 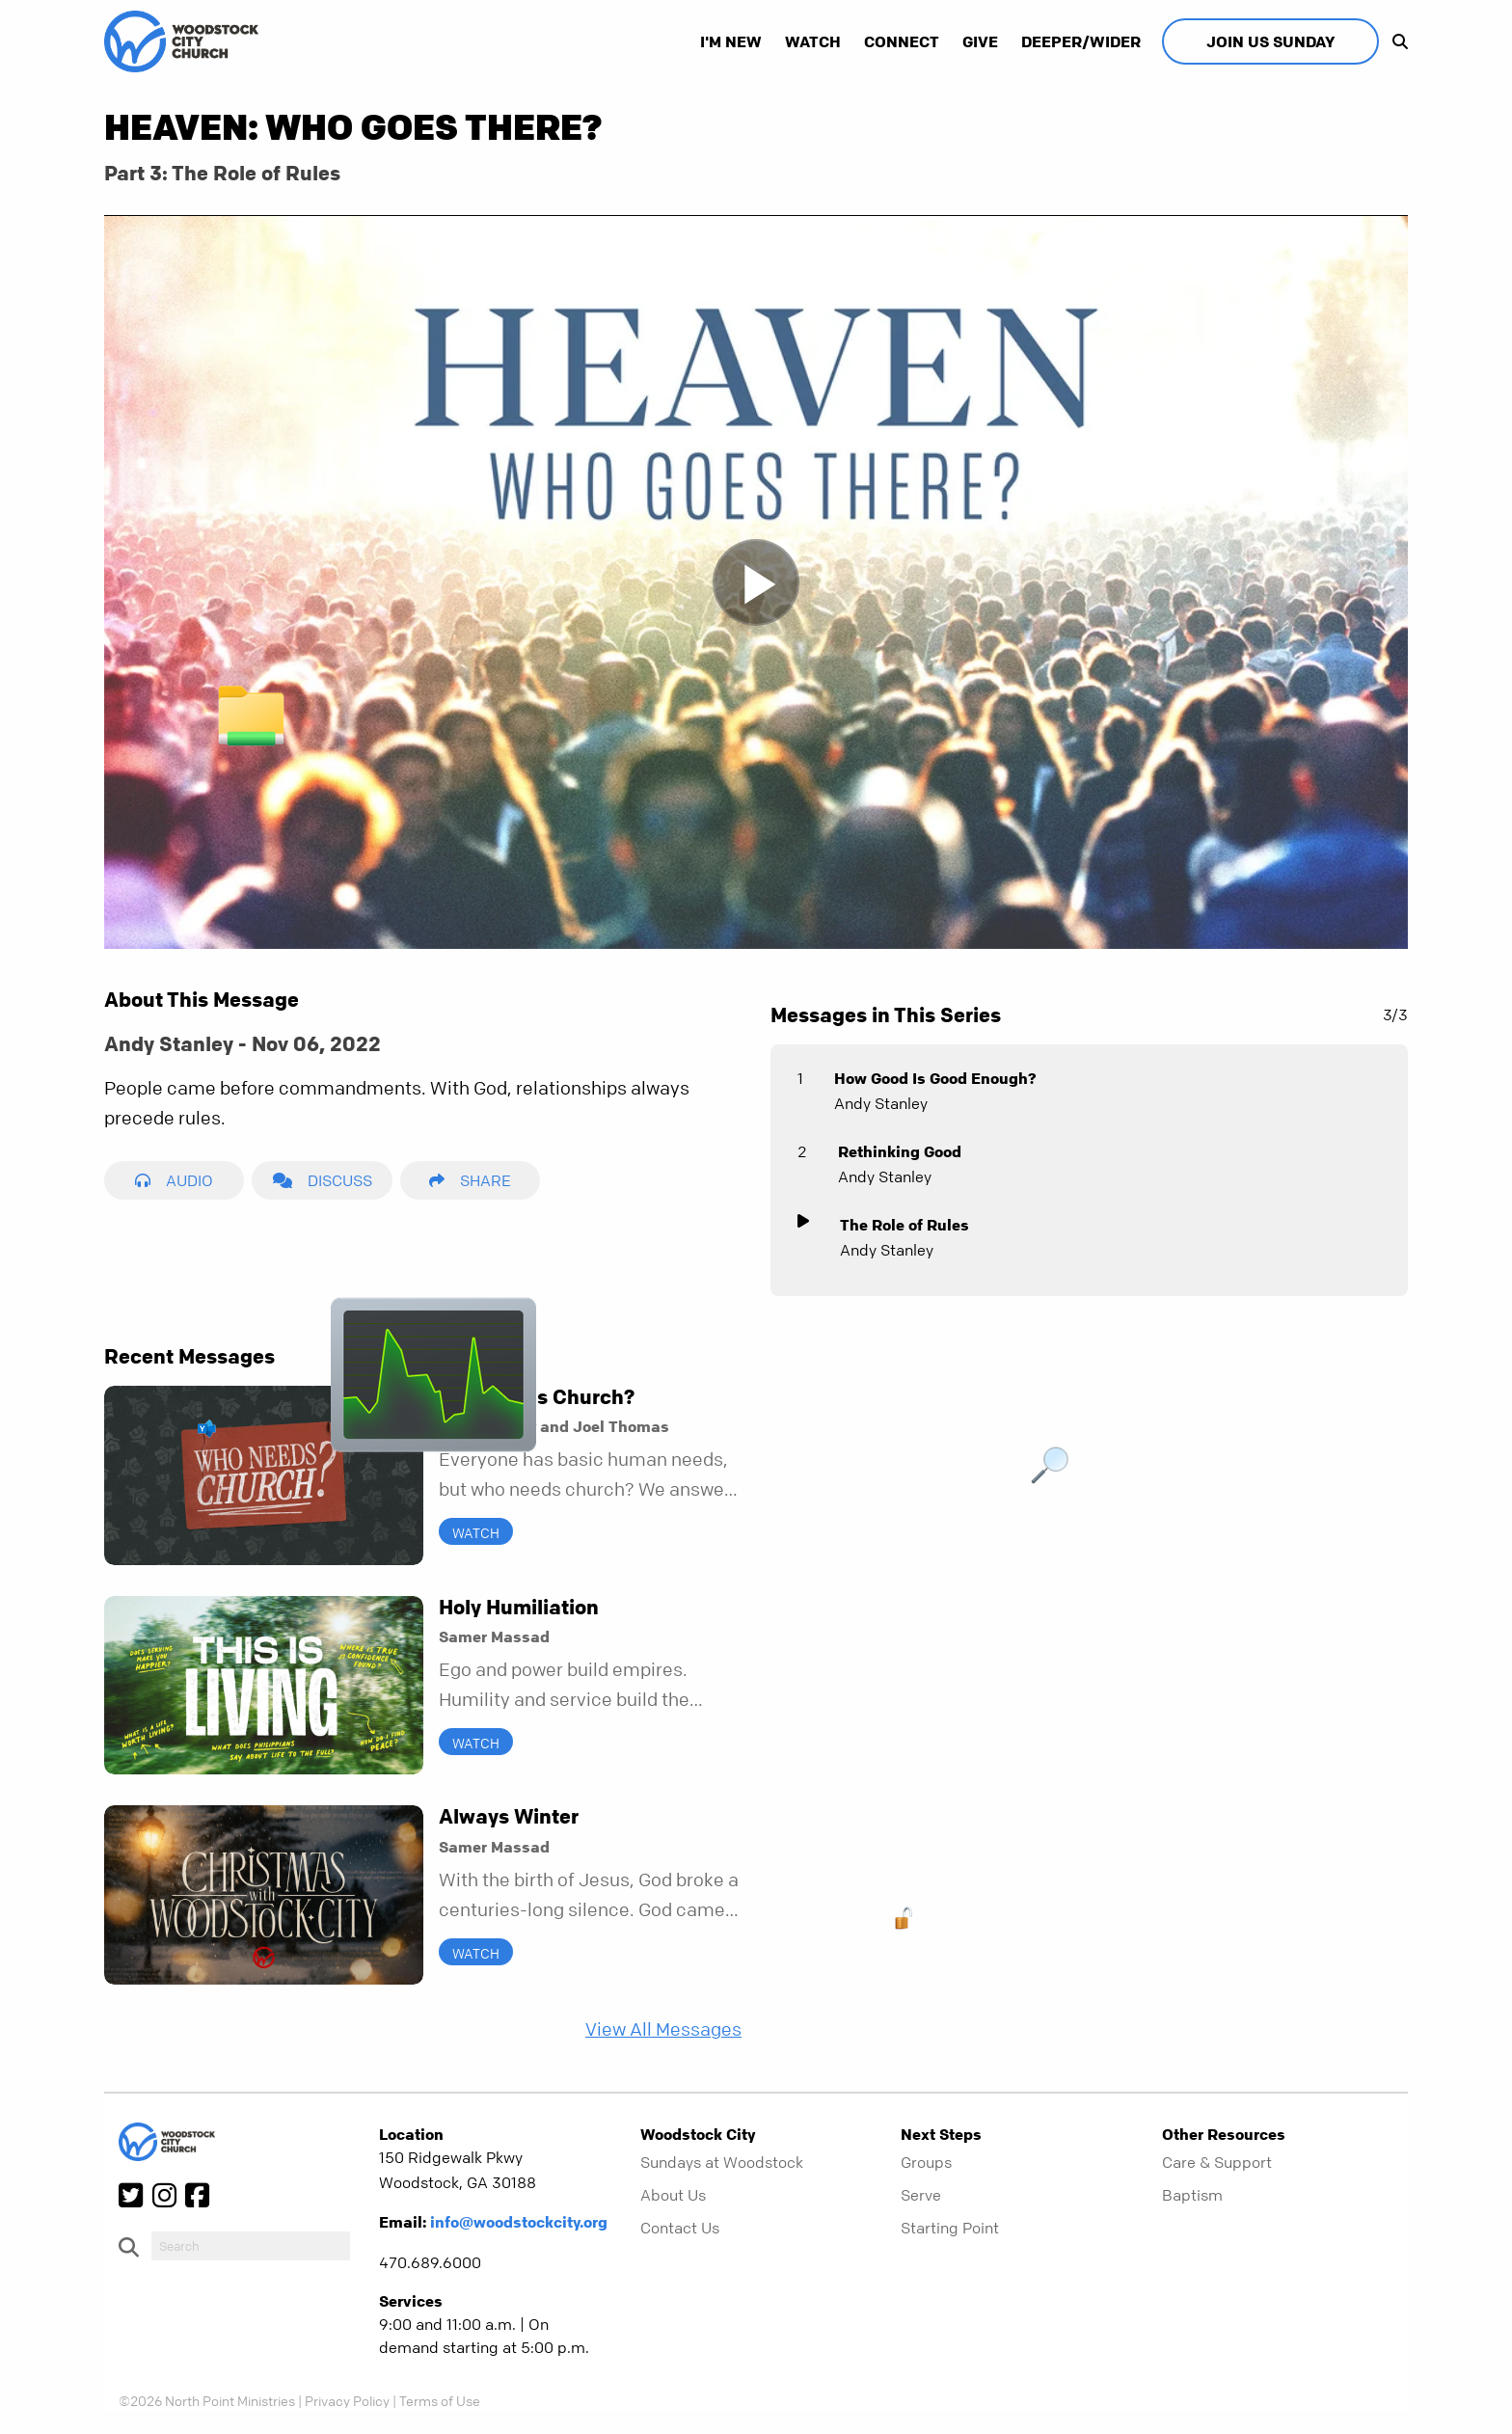 What do you see at coordinates (1050, 1464) in the screenshot?
I see `search for content or files` at bounding box center [1050, 1464].